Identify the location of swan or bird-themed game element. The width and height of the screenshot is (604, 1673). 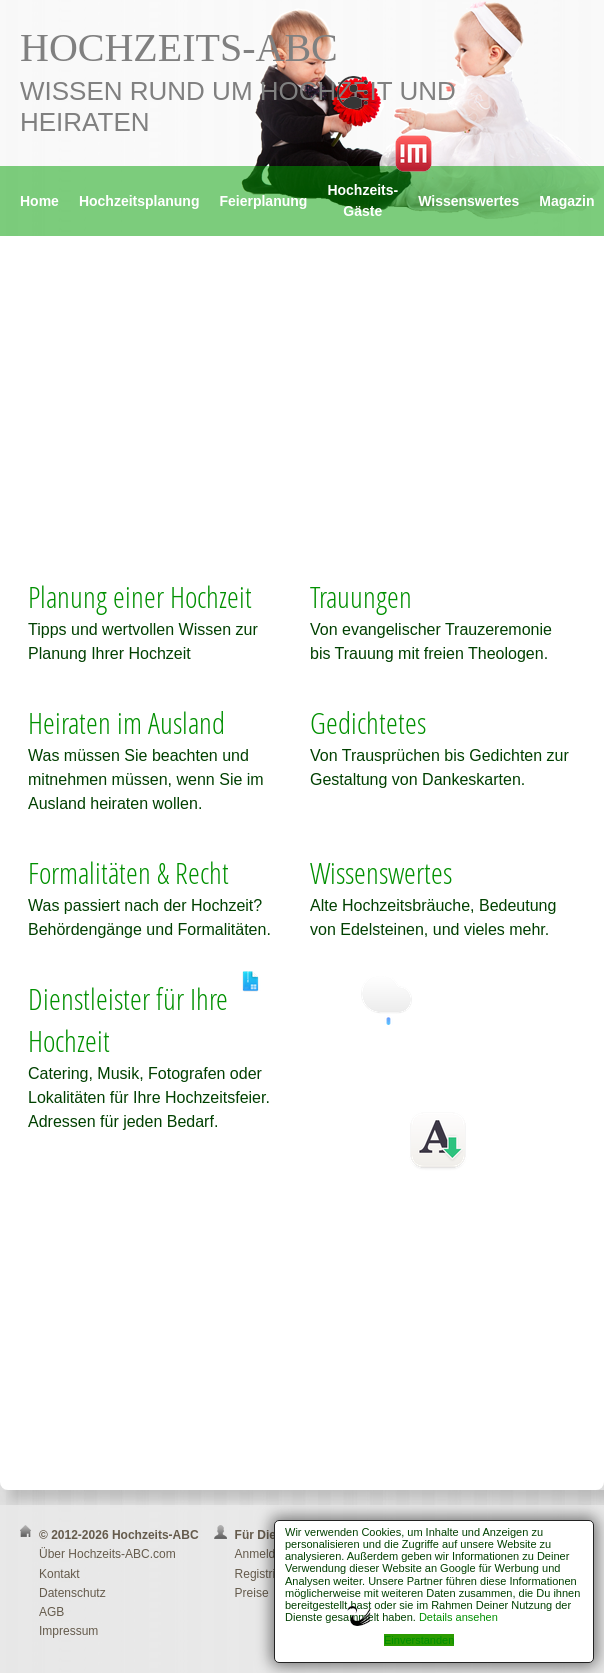
(359, 1615).